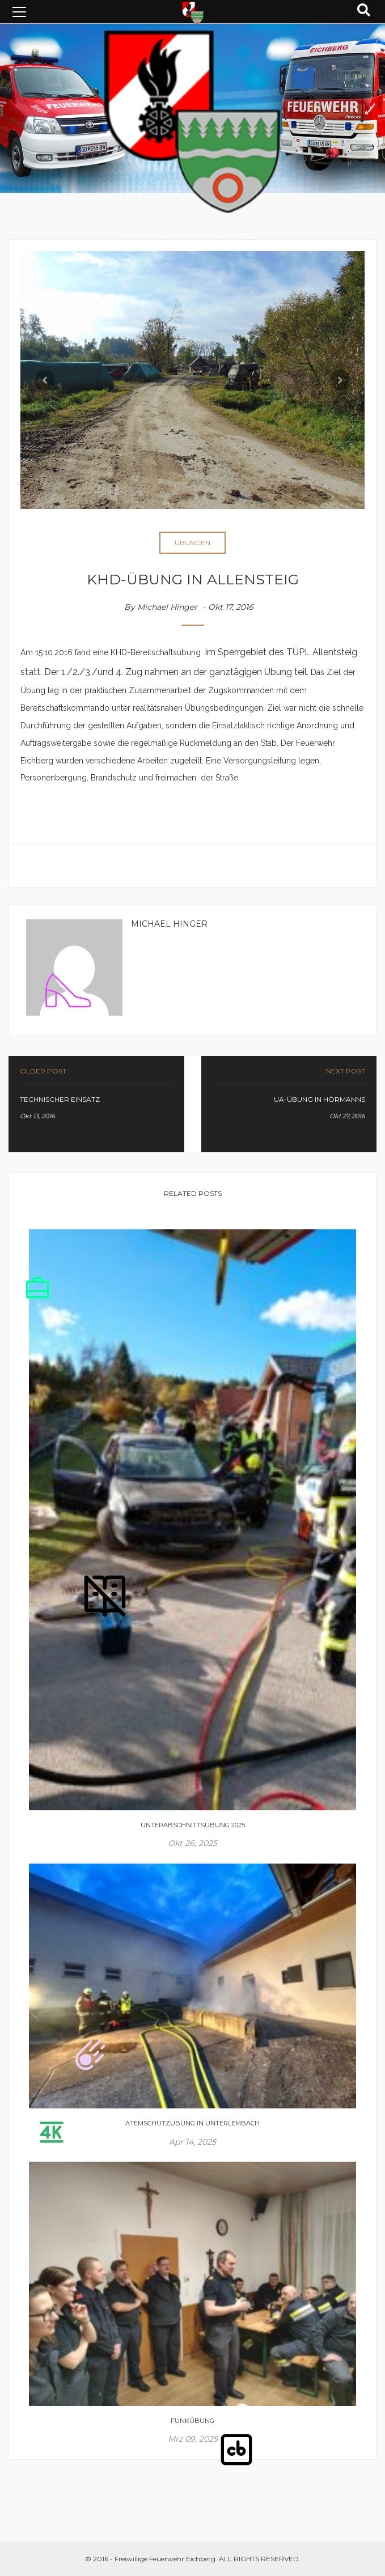 Image resolution: width=385 pixels, height=2576 pixels. I want to click on indicates a trending or viral item, so click(90, 2055).